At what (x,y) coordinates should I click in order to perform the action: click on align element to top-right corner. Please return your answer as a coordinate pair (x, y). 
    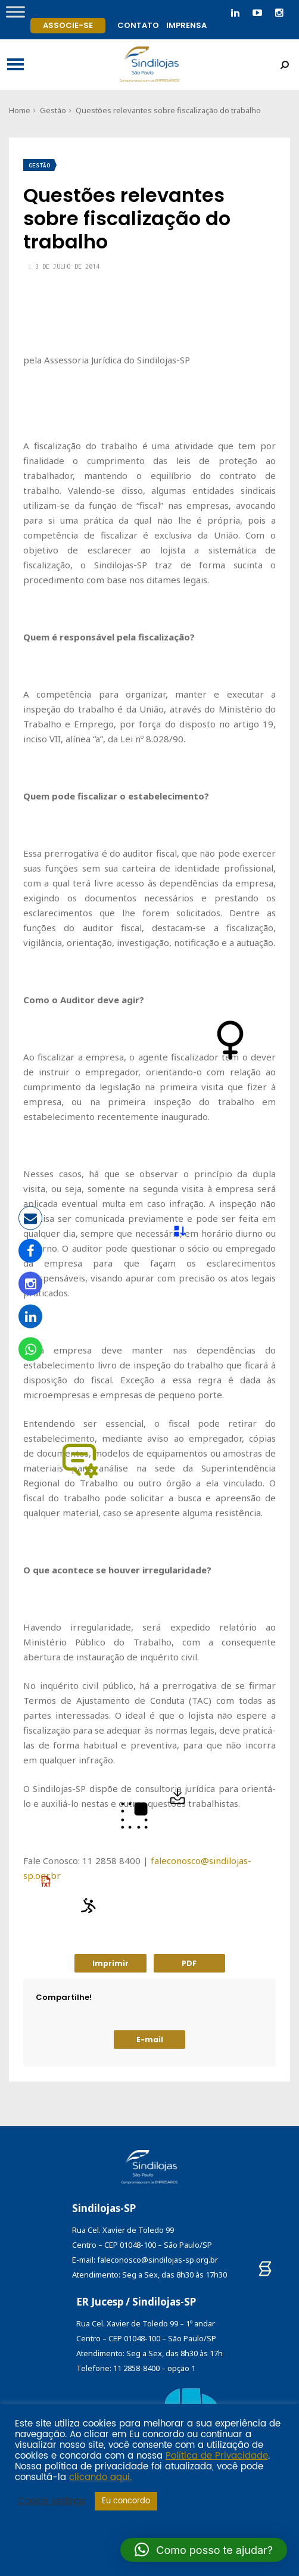
    Looking at the image, I should click on (134, 1815).